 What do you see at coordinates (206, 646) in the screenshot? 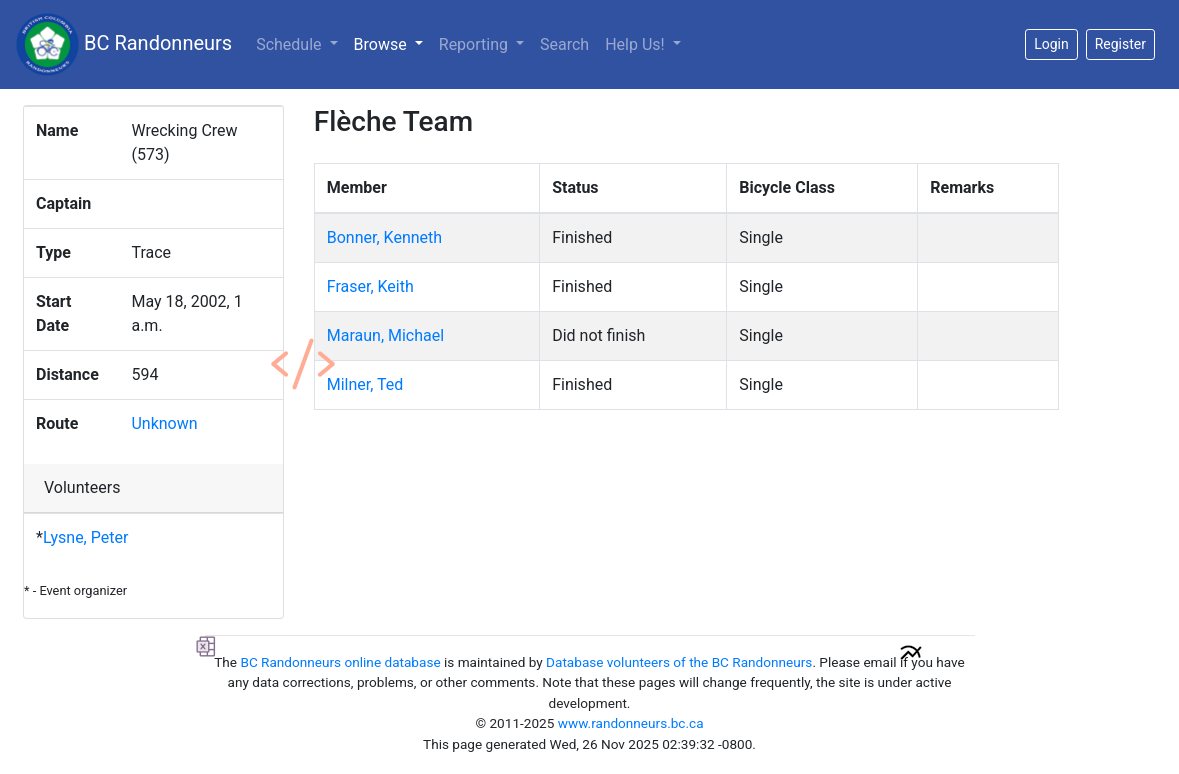
I see `open microsoft excel` at bounding box center [206, 646].